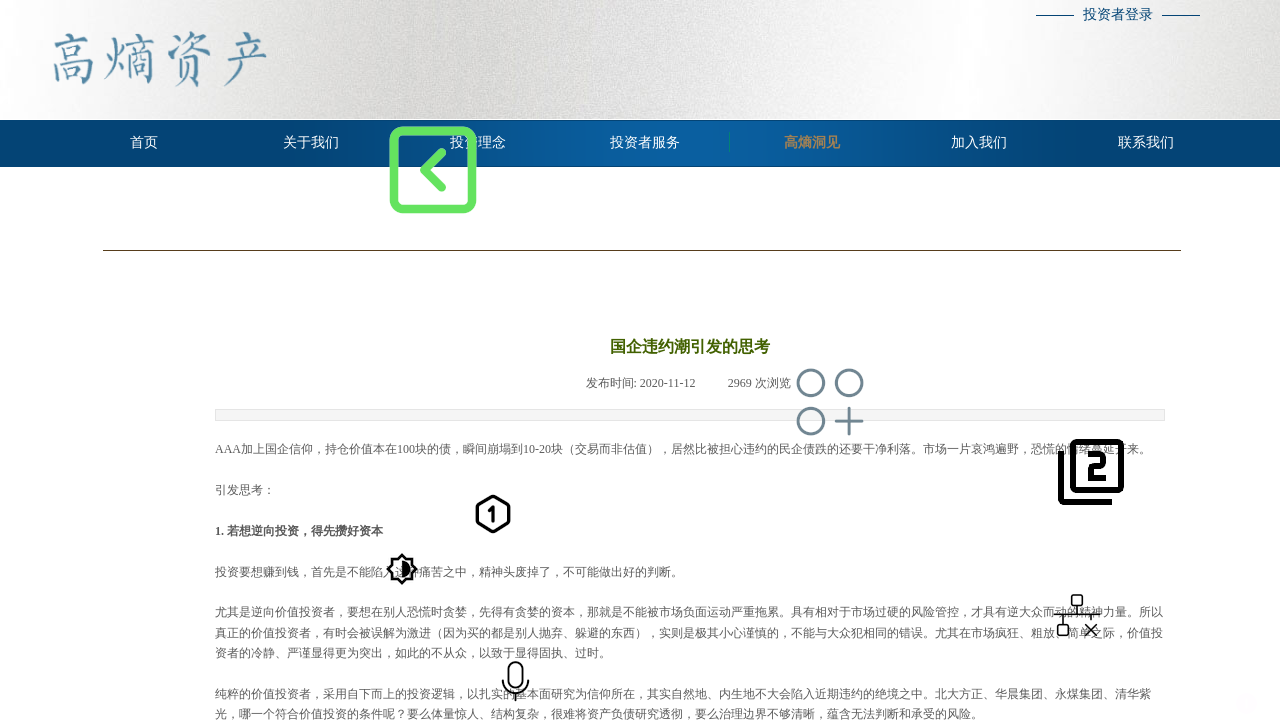 This screenshot has height=720, width=1280. I want to click on indicates second item in a layered stack or sequence, so click(1091, 472).